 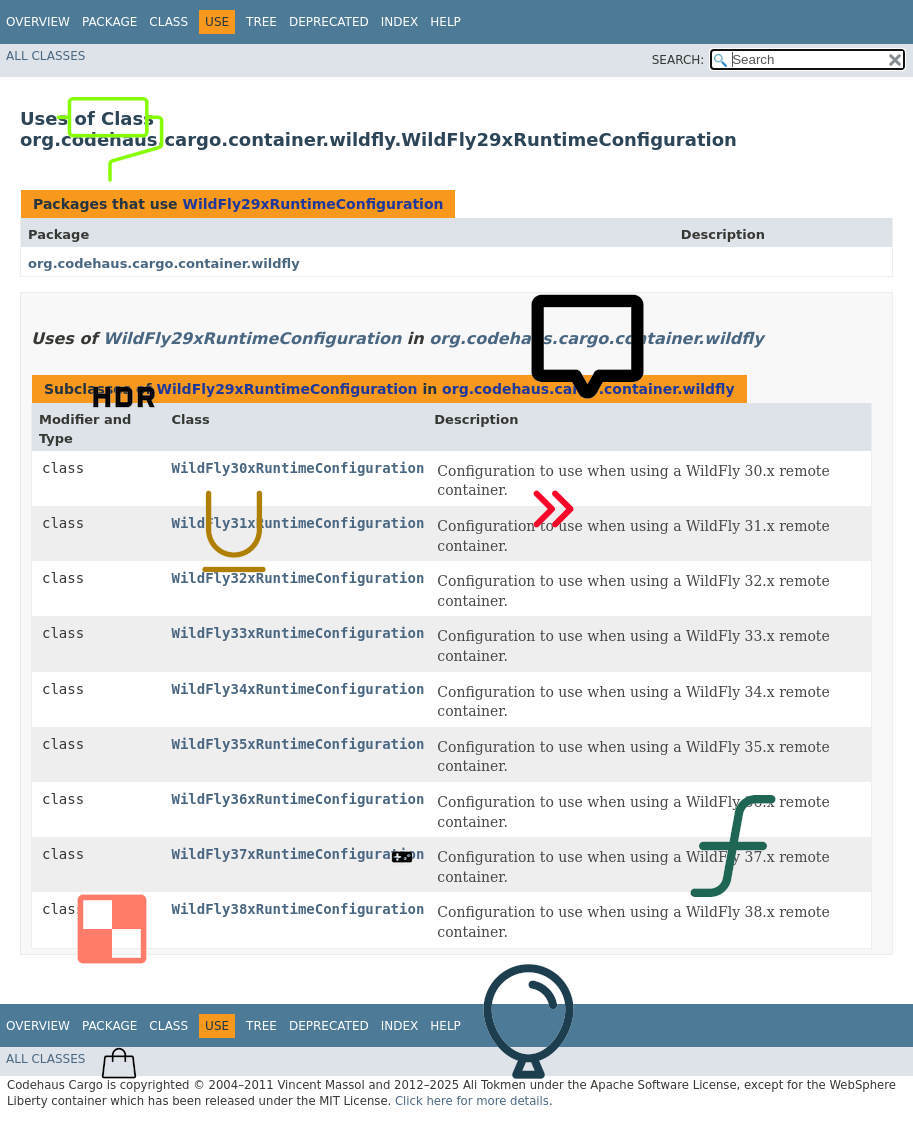 I want to click on access painting or drawing tools, so click(x=110, y=132).